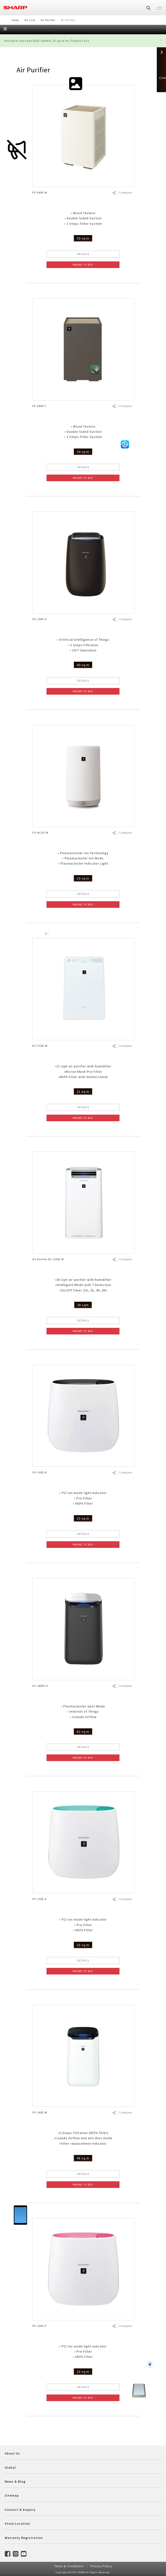 Image resolution: width=166 pixels, height=2576 pixels. Describe the element at coordinates (47, 934) in the screenshot. I see `go to the first item in a list or sequence` at that location.